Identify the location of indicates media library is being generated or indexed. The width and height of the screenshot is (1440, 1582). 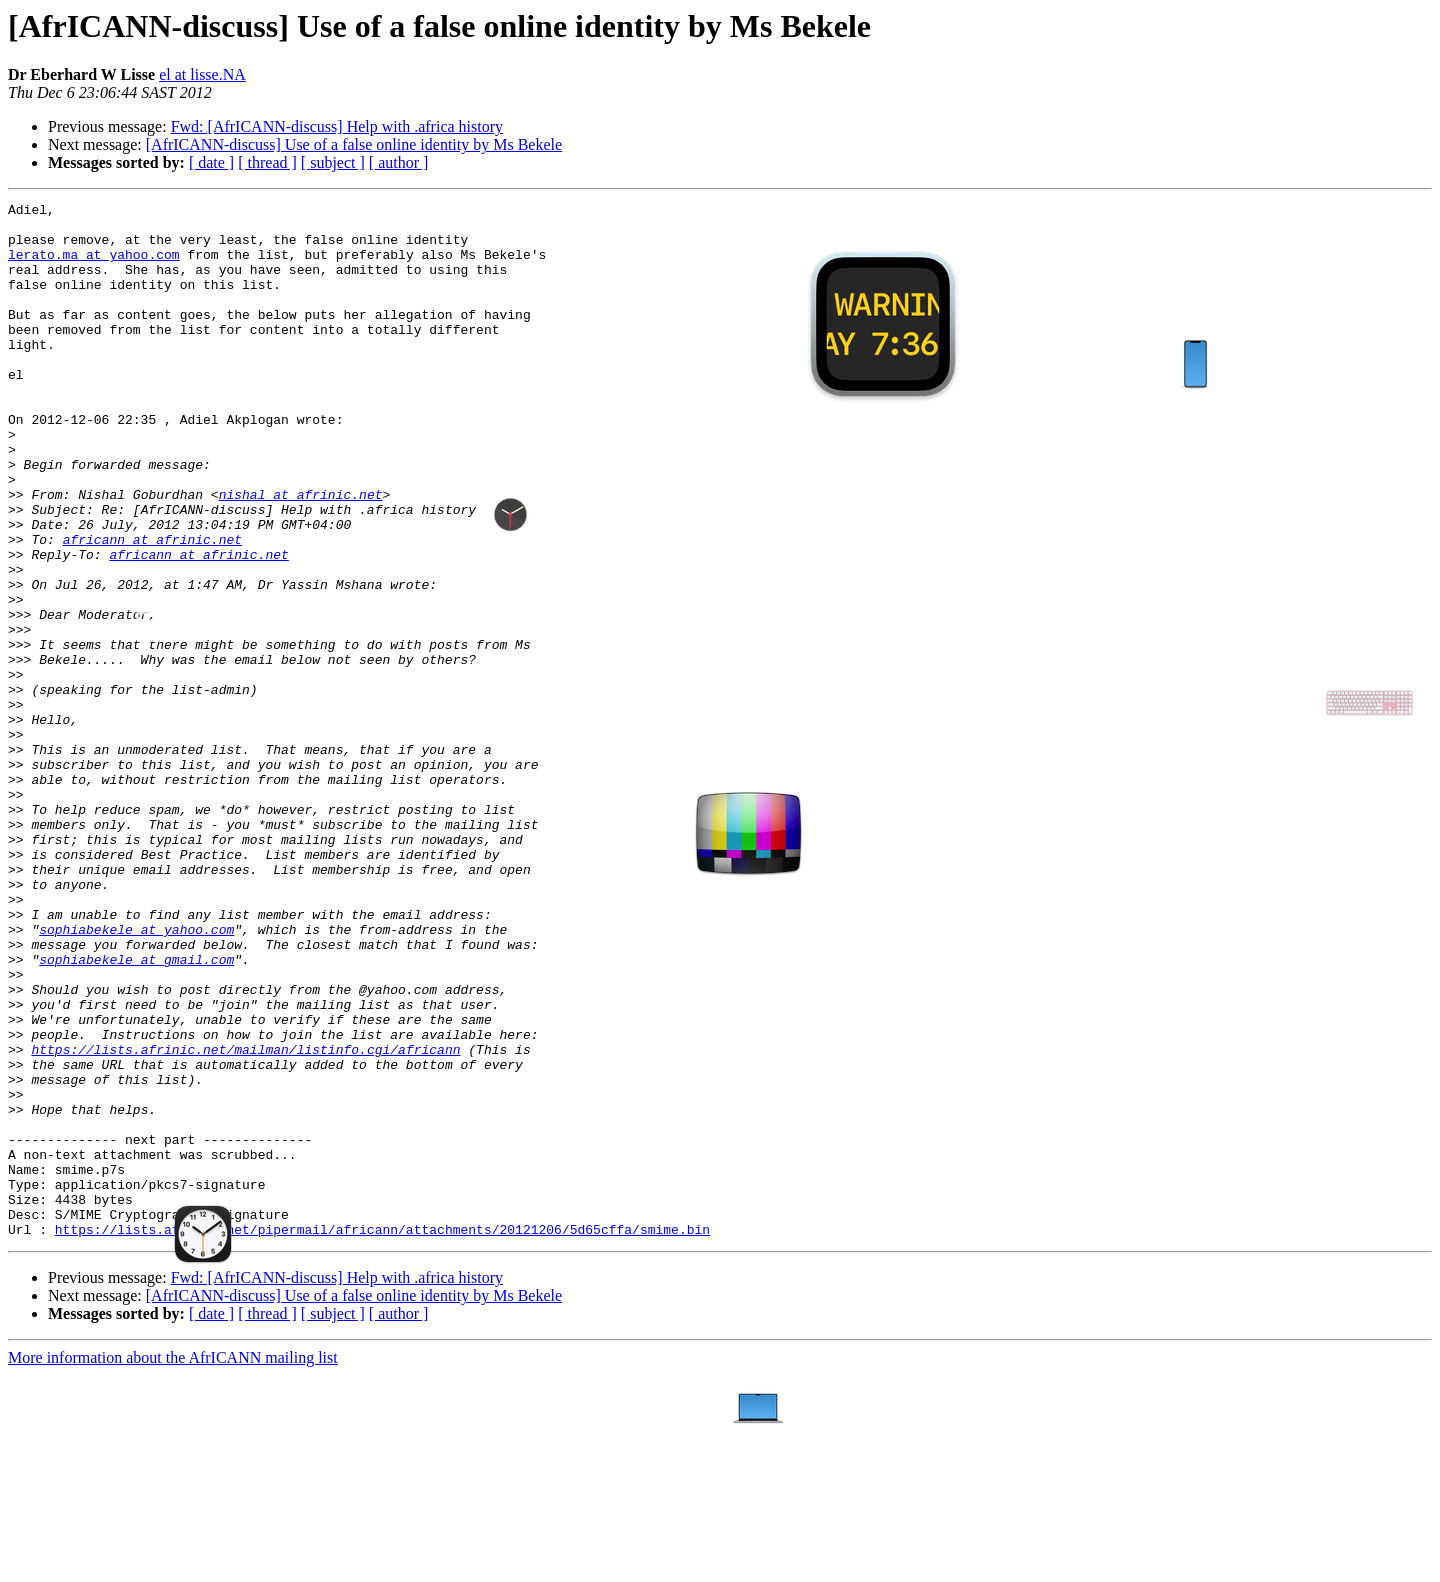
(748, 838).